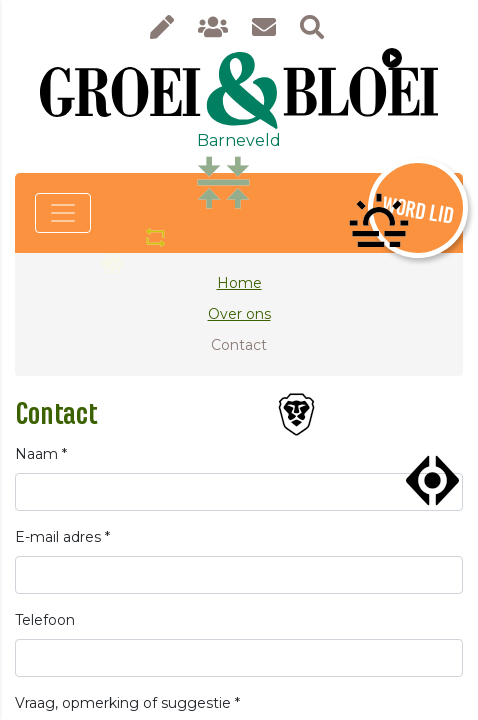  Describe the element at coordinates (392, 58) in the screenshot. I see `play media or video content` at that location.